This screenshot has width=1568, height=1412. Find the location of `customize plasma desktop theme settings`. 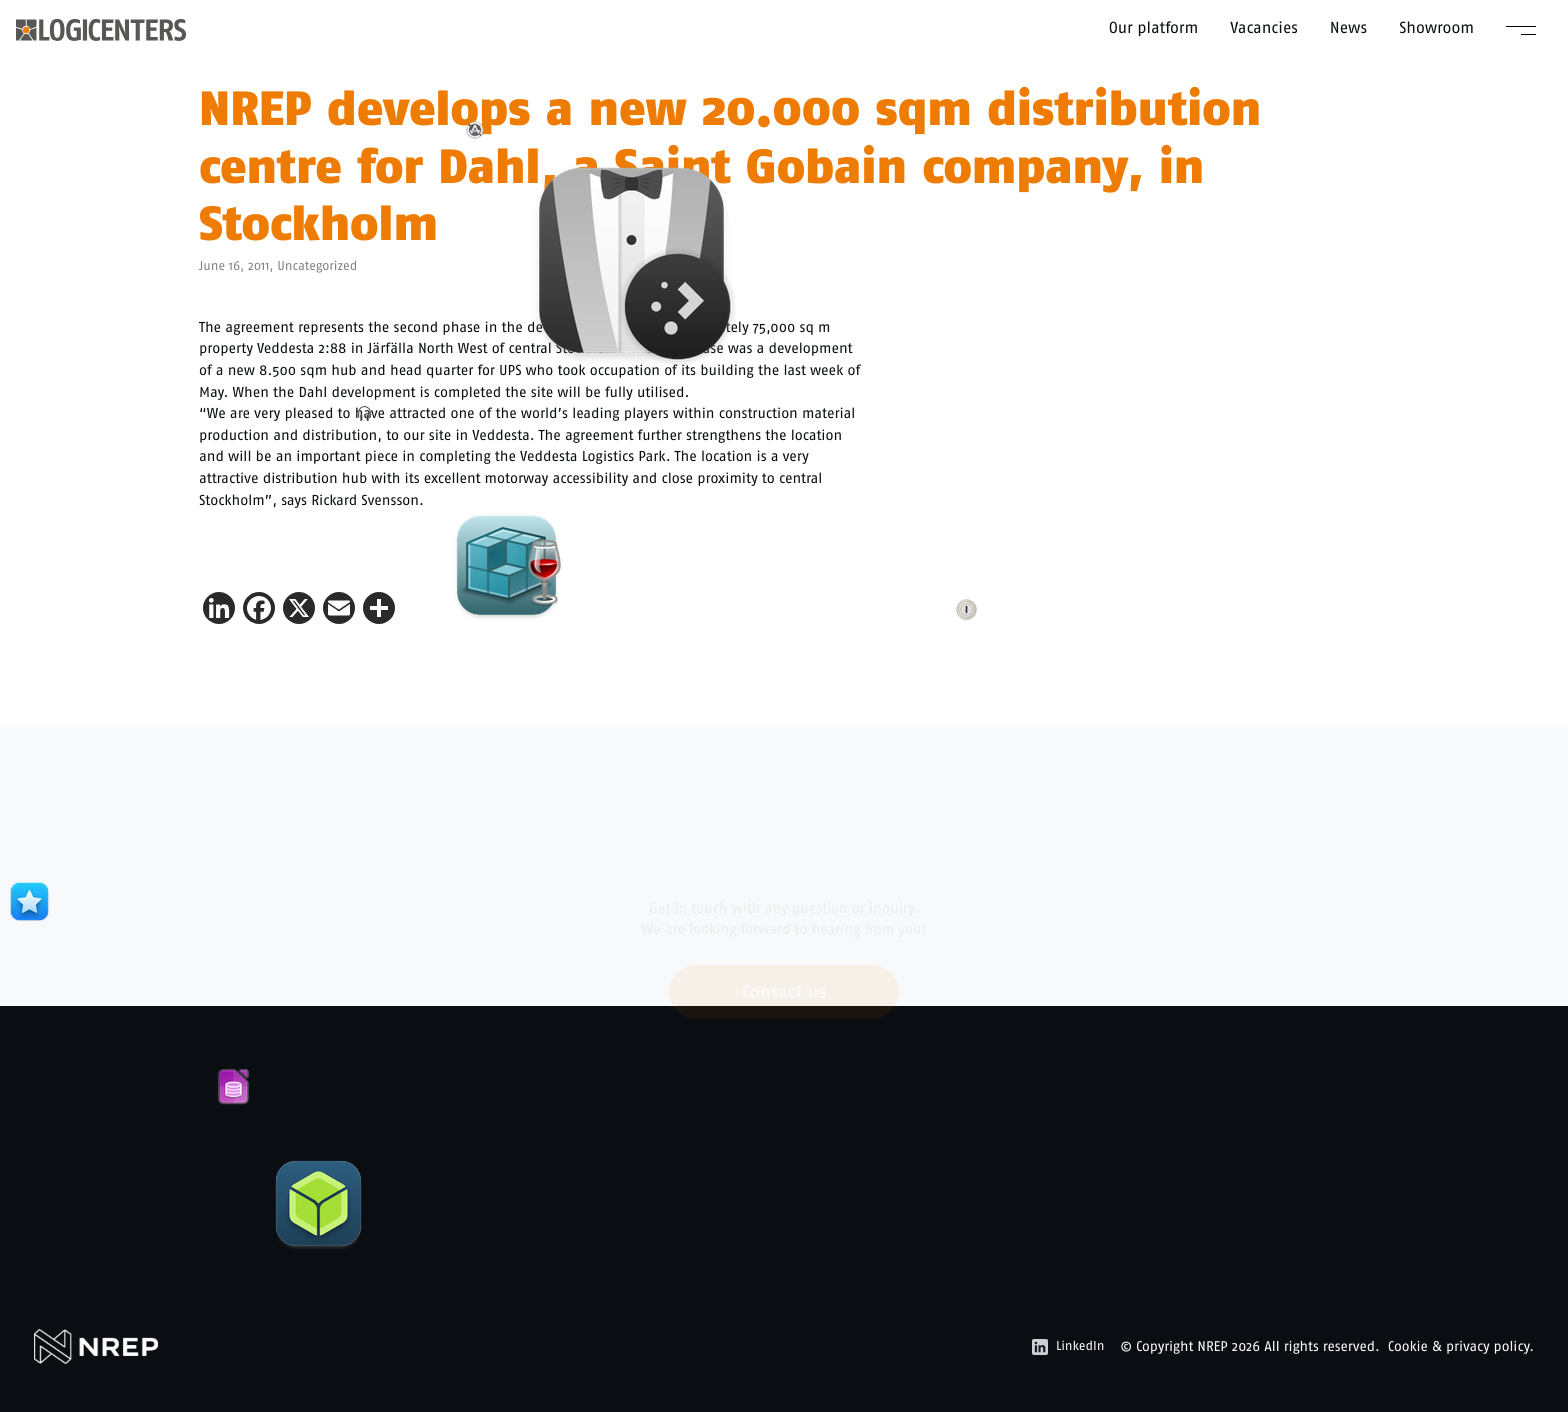

customize plasma desktop theme settings is located at coordinates (631, 260).